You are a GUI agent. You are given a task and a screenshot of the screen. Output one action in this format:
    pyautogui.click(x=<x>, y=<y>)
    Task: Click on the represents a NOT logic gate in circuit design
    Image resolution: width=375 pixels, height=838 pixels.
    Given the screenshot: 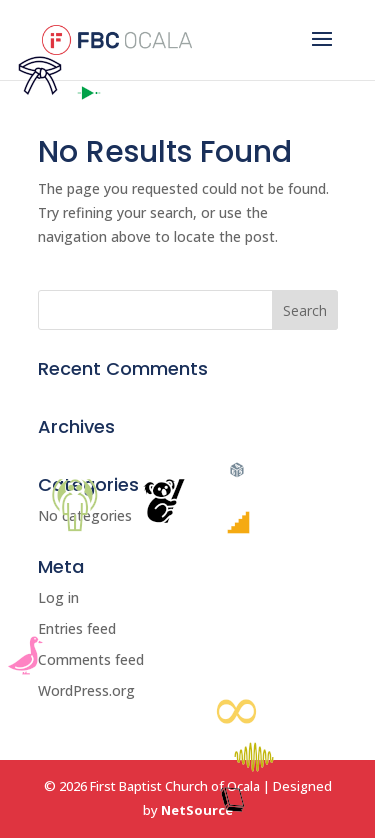 What is the action you would take?
    pyautogui.click(x=89, y=93)
    